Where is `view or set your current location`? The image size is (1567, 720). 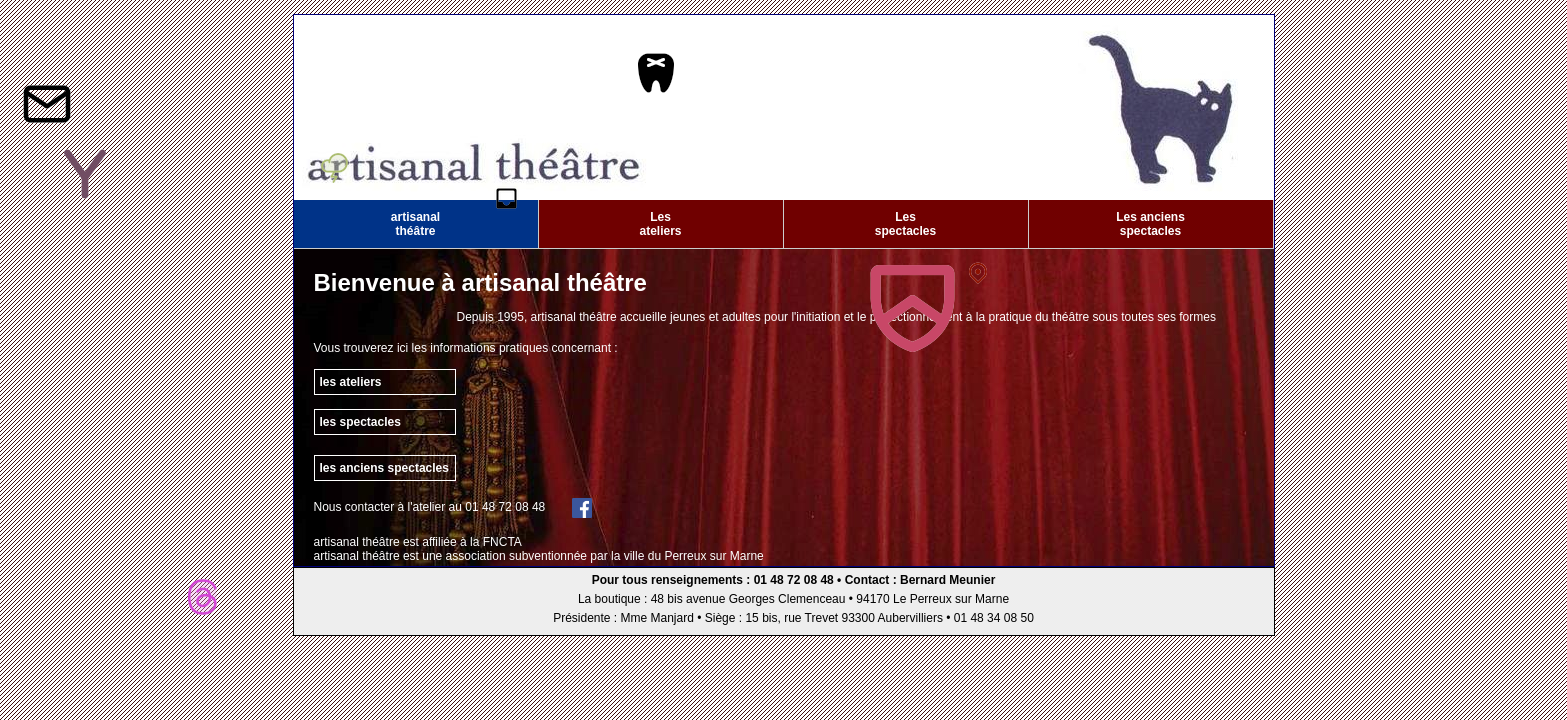 view or set your current location is located at coordinates (978, 273).